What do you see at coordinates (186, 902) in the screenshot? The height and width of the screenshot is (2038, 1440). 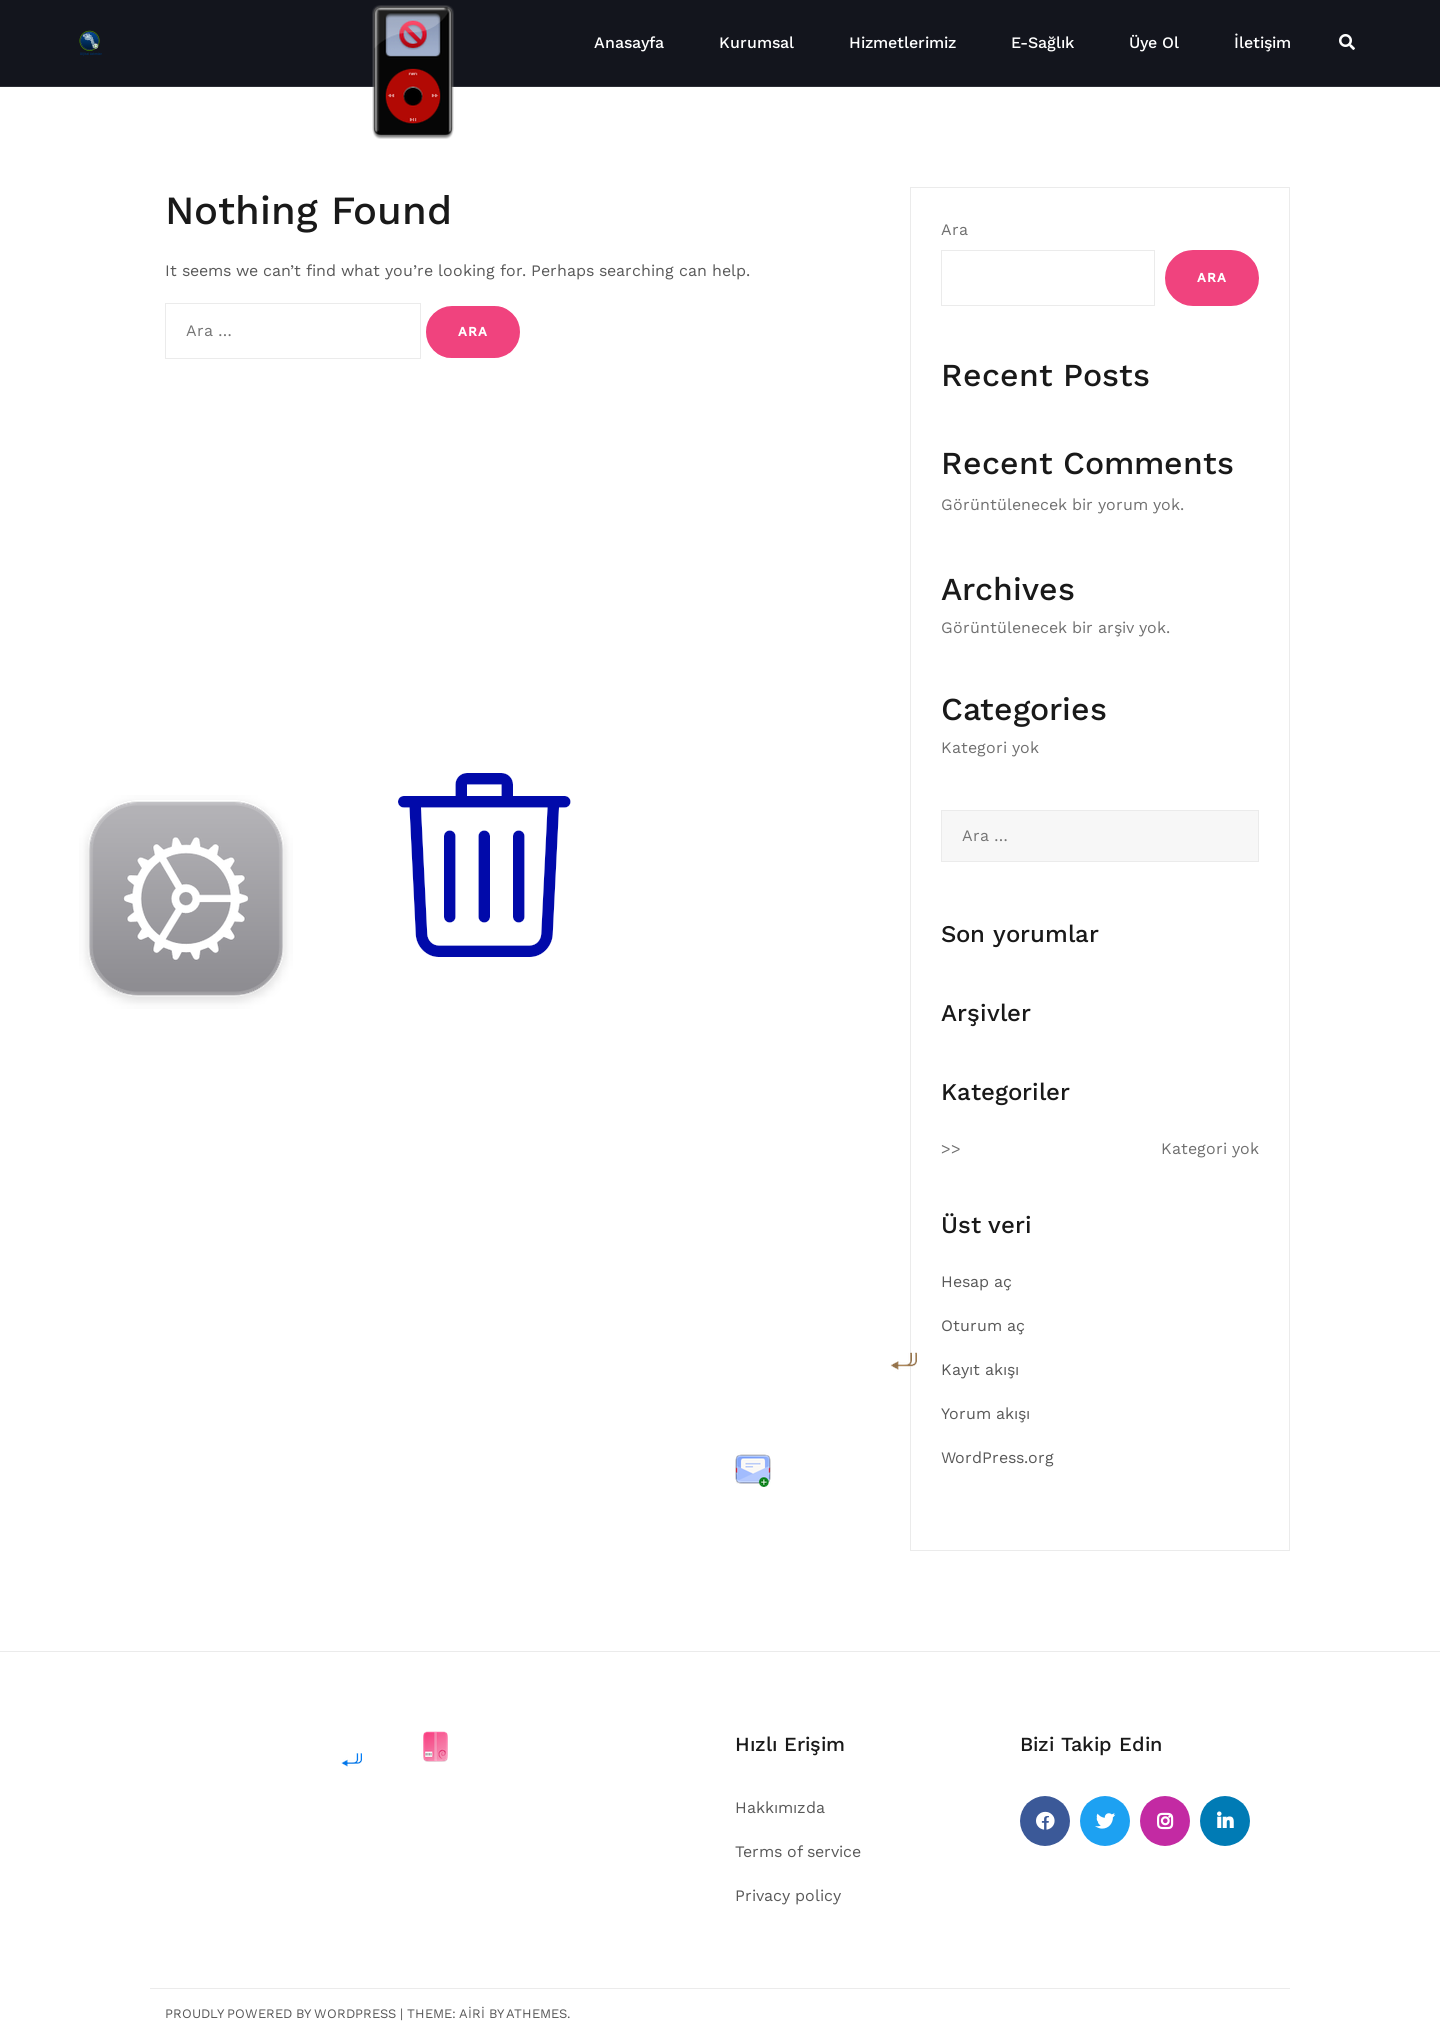 I see `open system preferences` at bounding box center [186, 902].